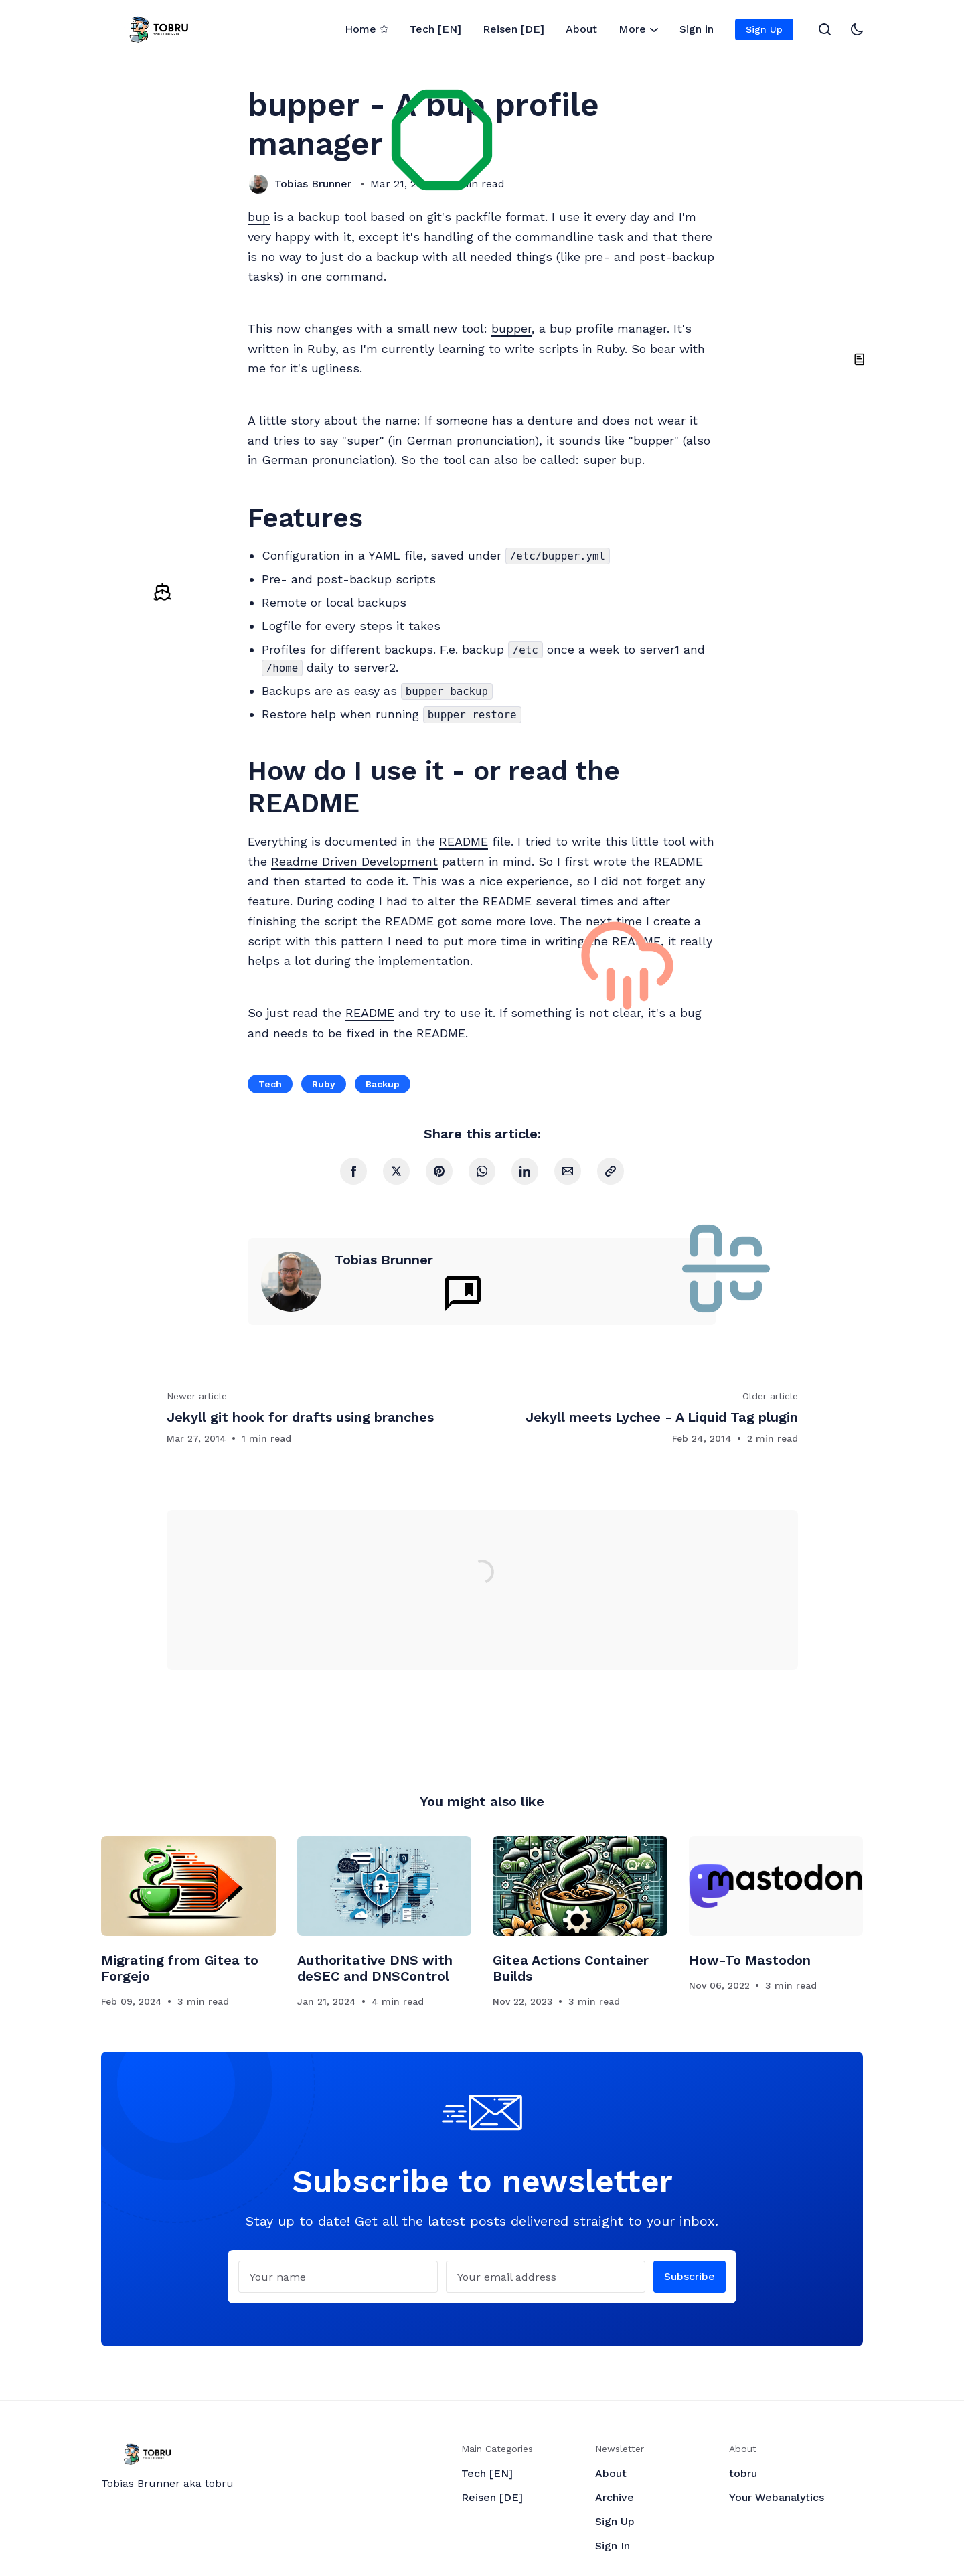  What do you see at coordinates (463, 1293) in the screenshot?
I see `access saved comments or messages` at bounding box center [463, 1293].